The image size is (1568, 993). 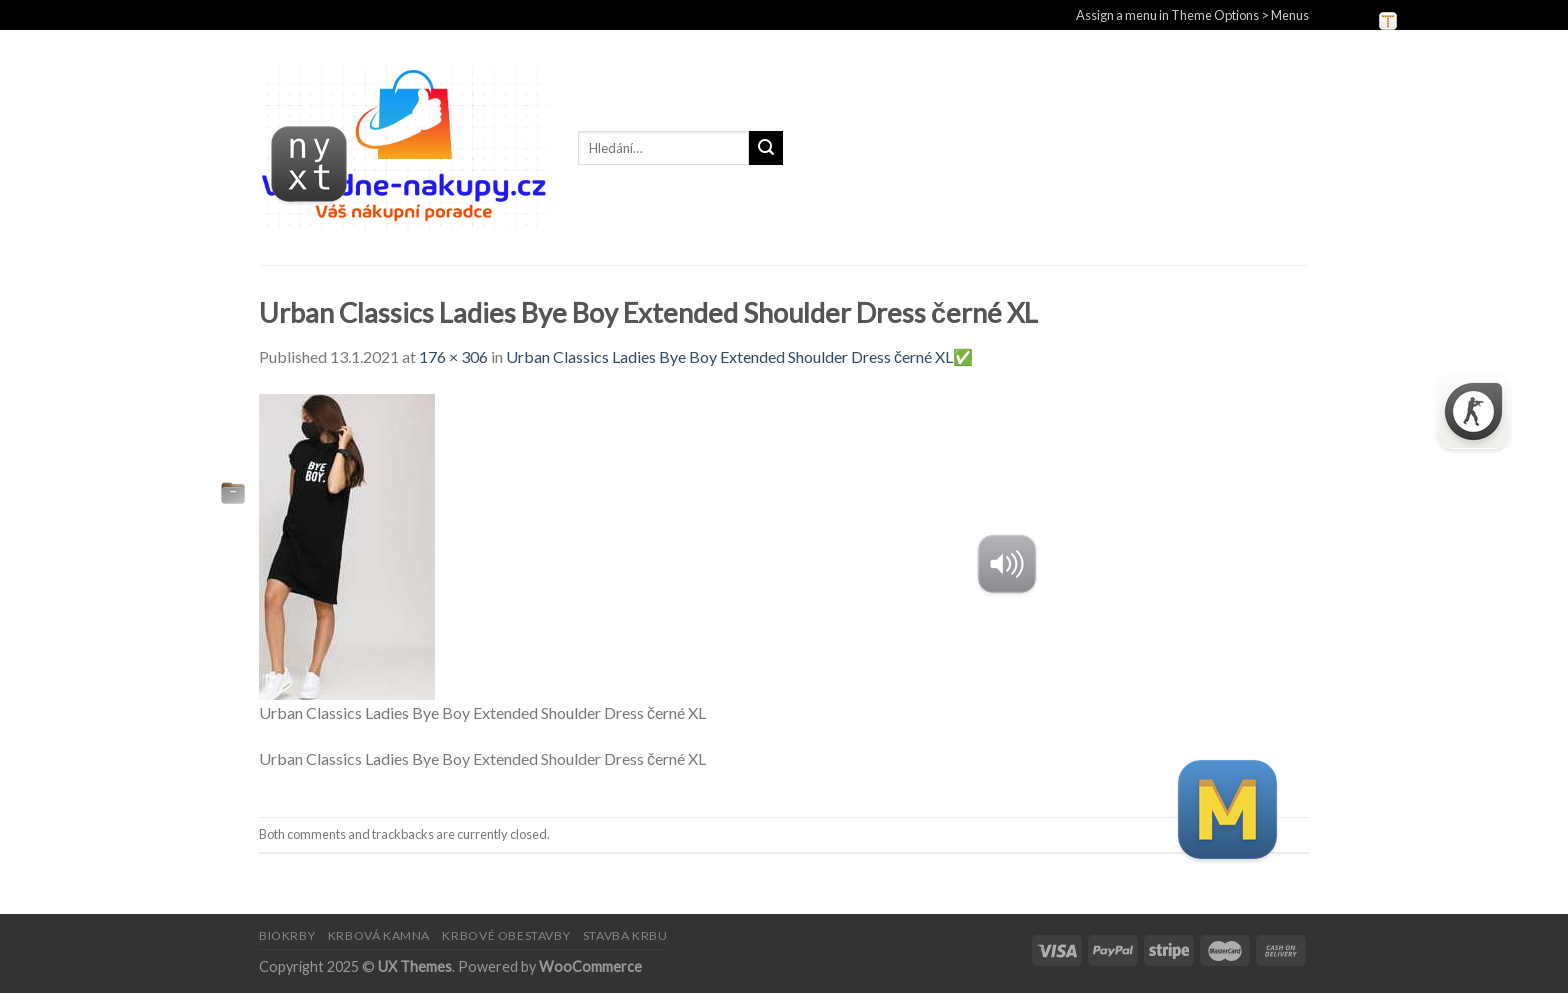 What do you see at coordinates (1007, 565) in the screenshot?
I see `open sound preferences` at bounding box center [1007, 565].